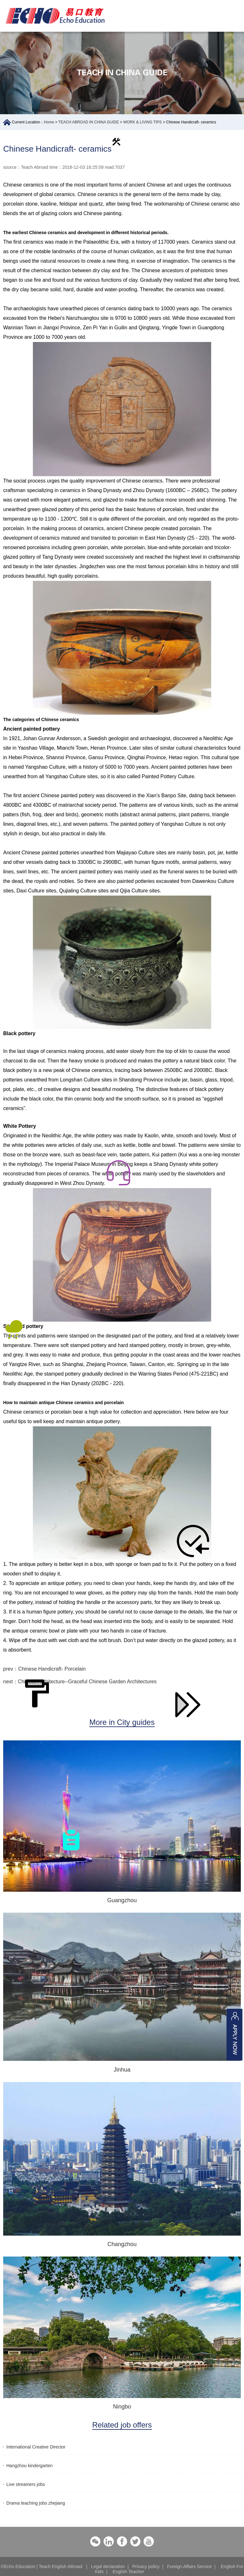 Image resolution: width=244 pixels, height=2576 pixels. Describe the element at coordinates (75, 2176) in the screenshot. I see `view nearby bars or pubs` at that location.